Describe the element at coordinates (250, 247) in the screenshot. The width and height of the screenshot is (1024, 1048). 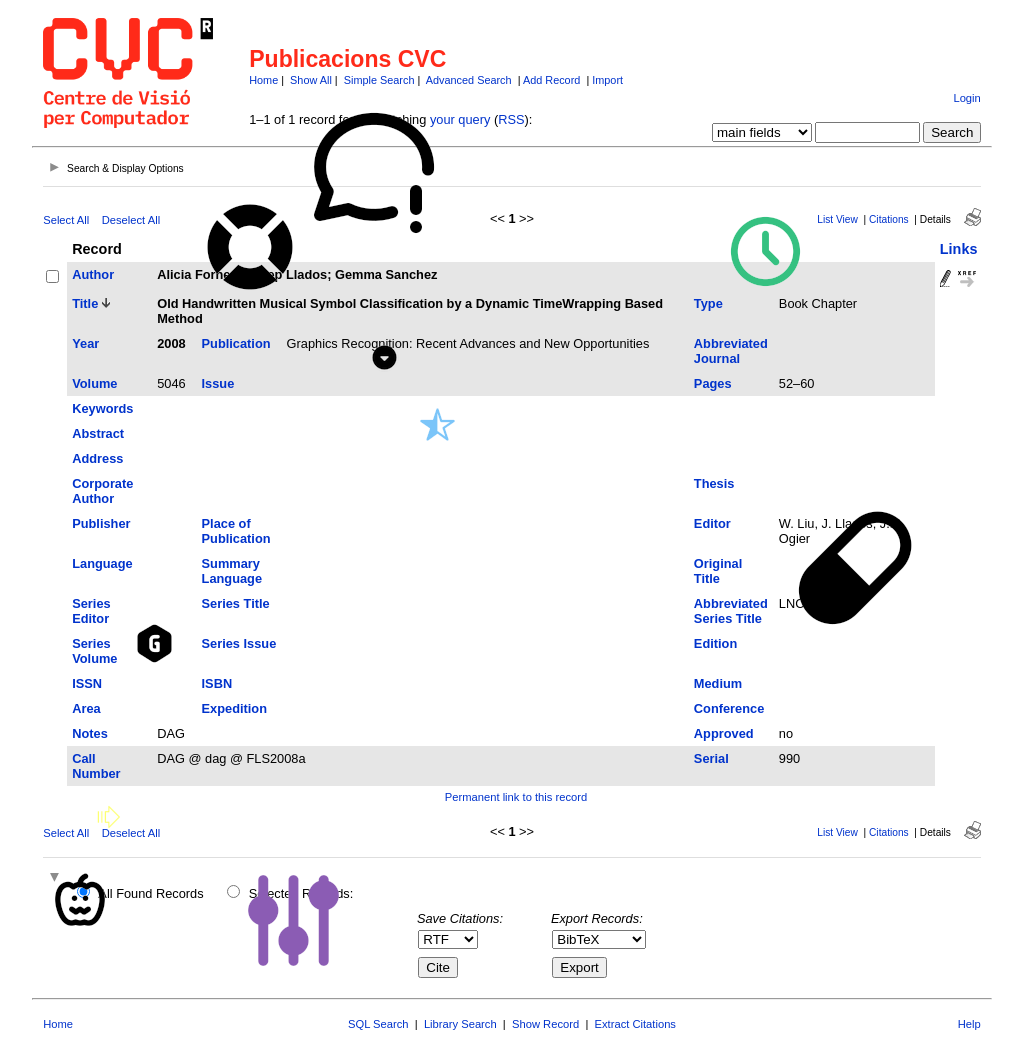
I see `access help or support center` at that location.